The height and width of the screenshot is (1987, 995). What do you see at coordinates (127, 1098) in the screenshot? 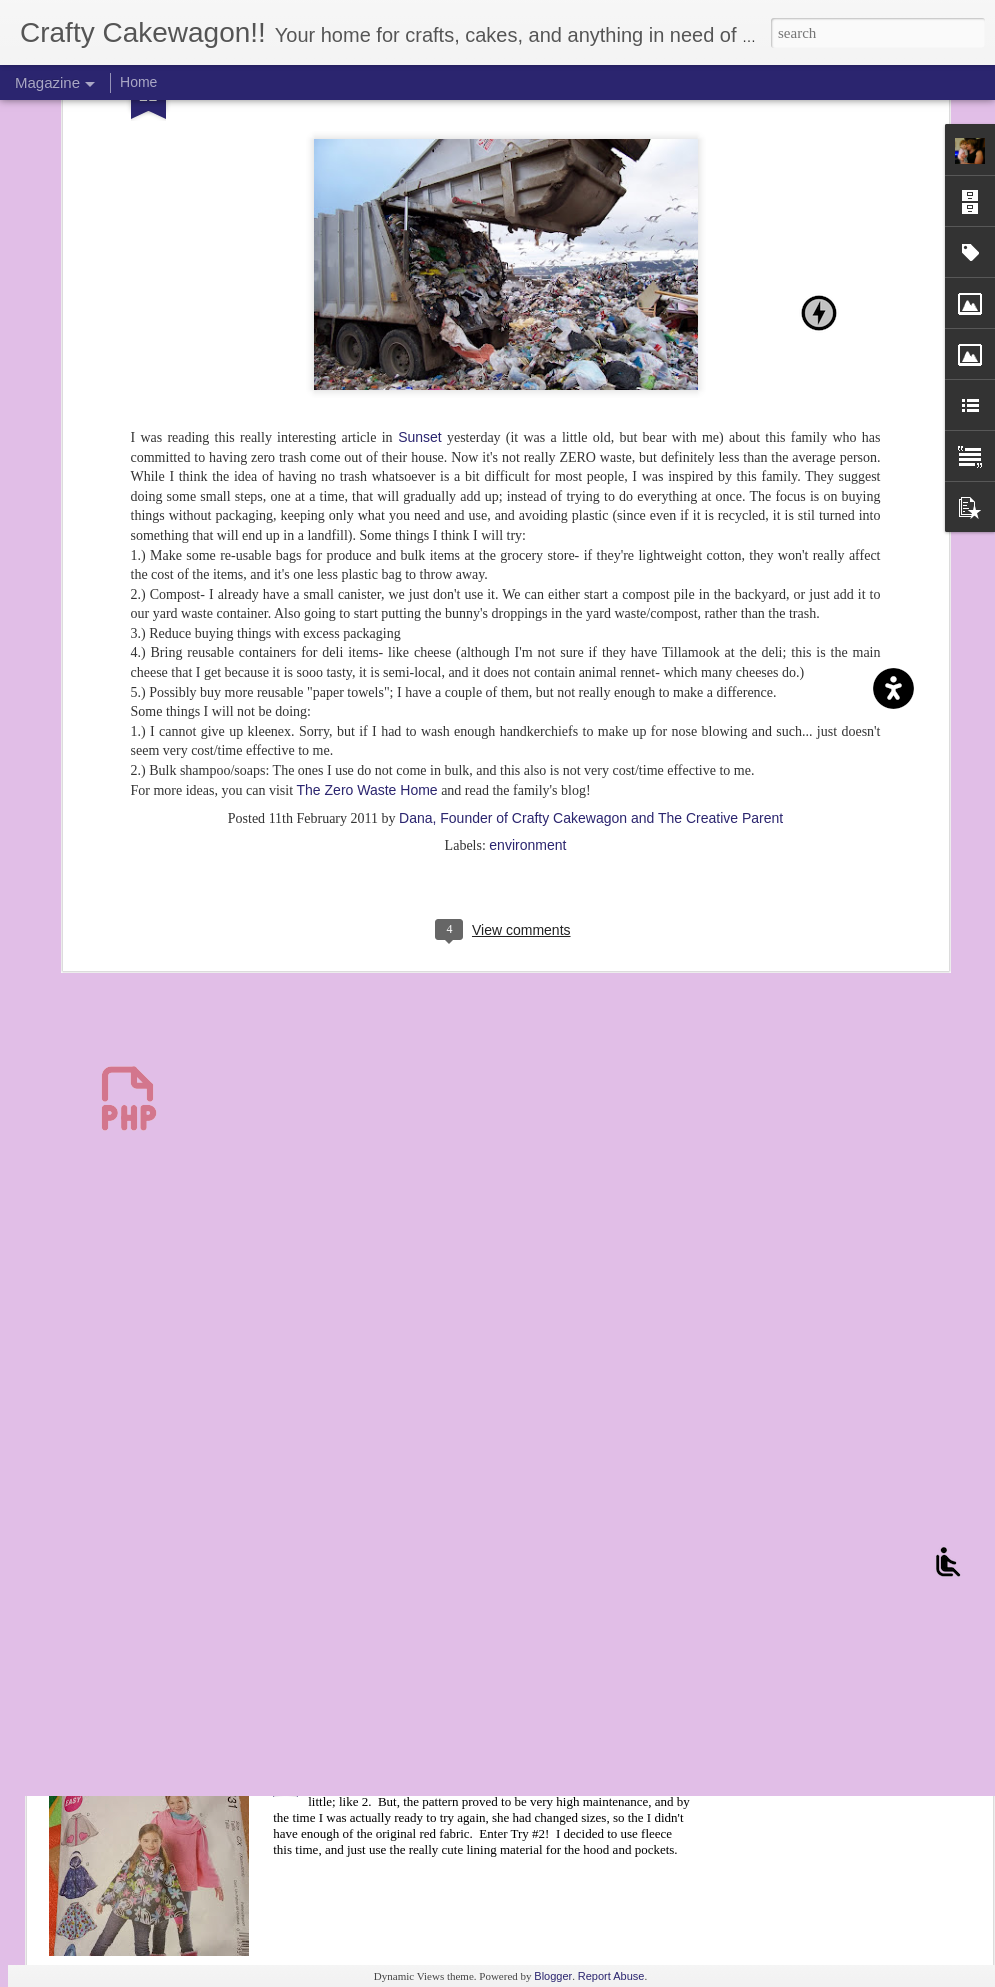
I see `indicates a PHP file type` at bounding box center [127, 1098].